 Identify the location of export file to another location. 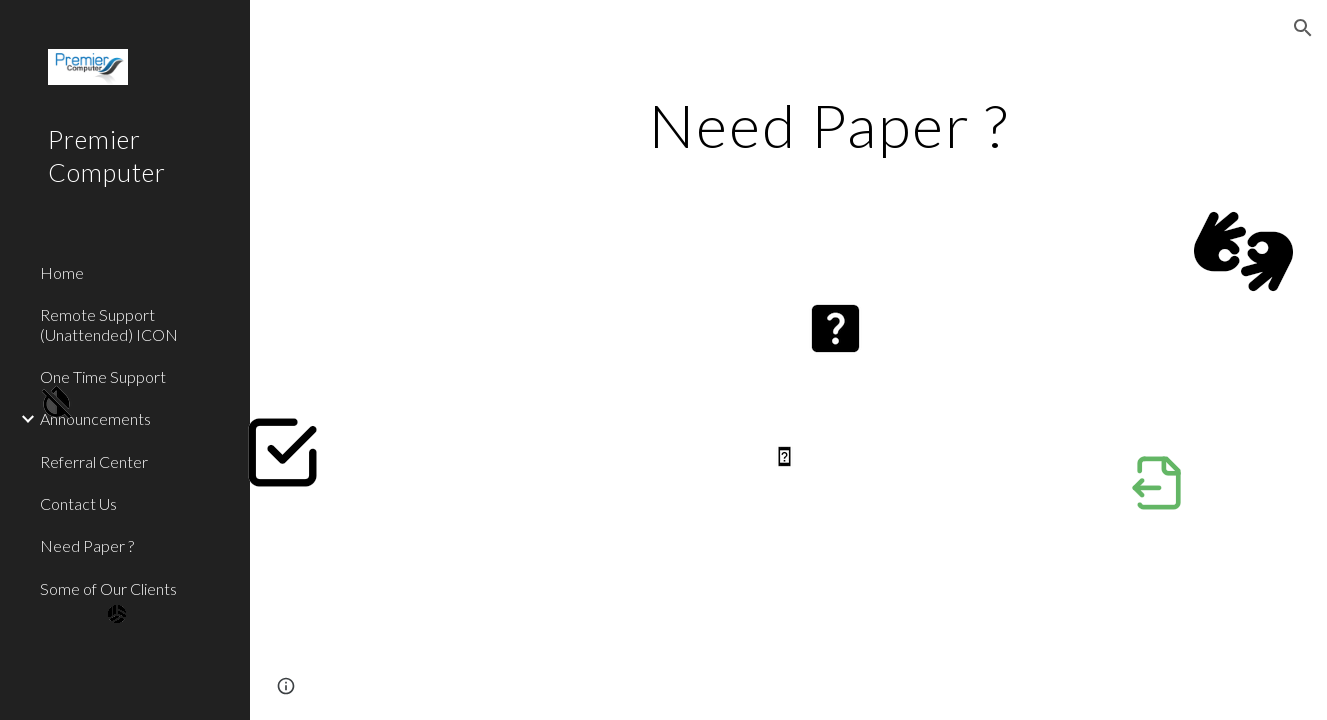
(1159, 483).